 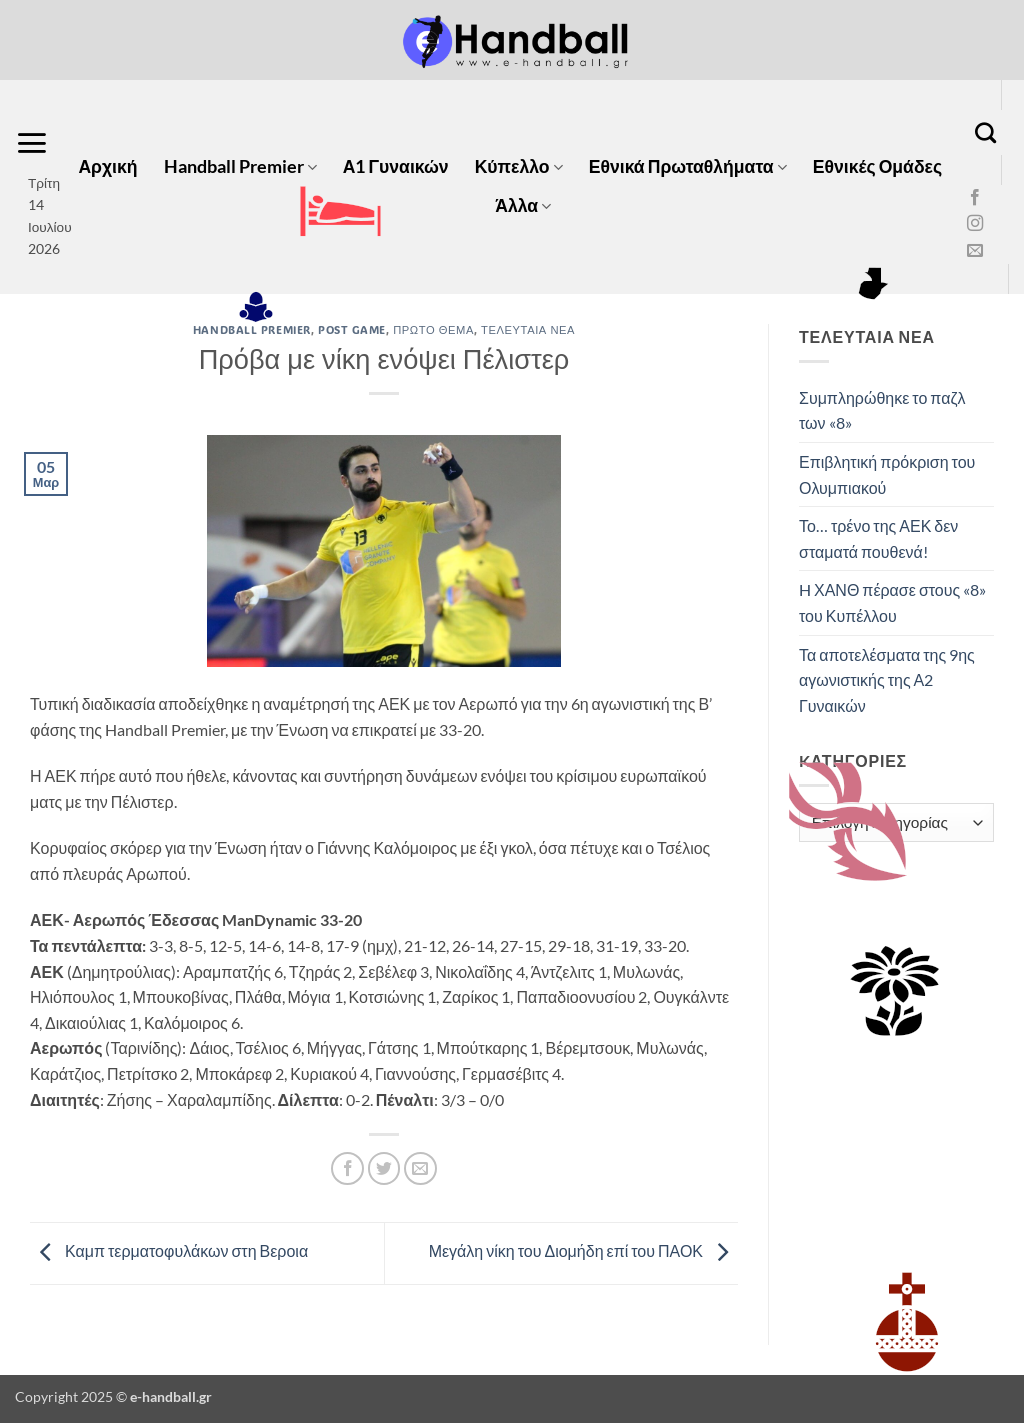 What do you see at coordinates (340, 201) in the screenshot?
I see `indicates sleep mode or rest status` at bounding box center [340, 201].